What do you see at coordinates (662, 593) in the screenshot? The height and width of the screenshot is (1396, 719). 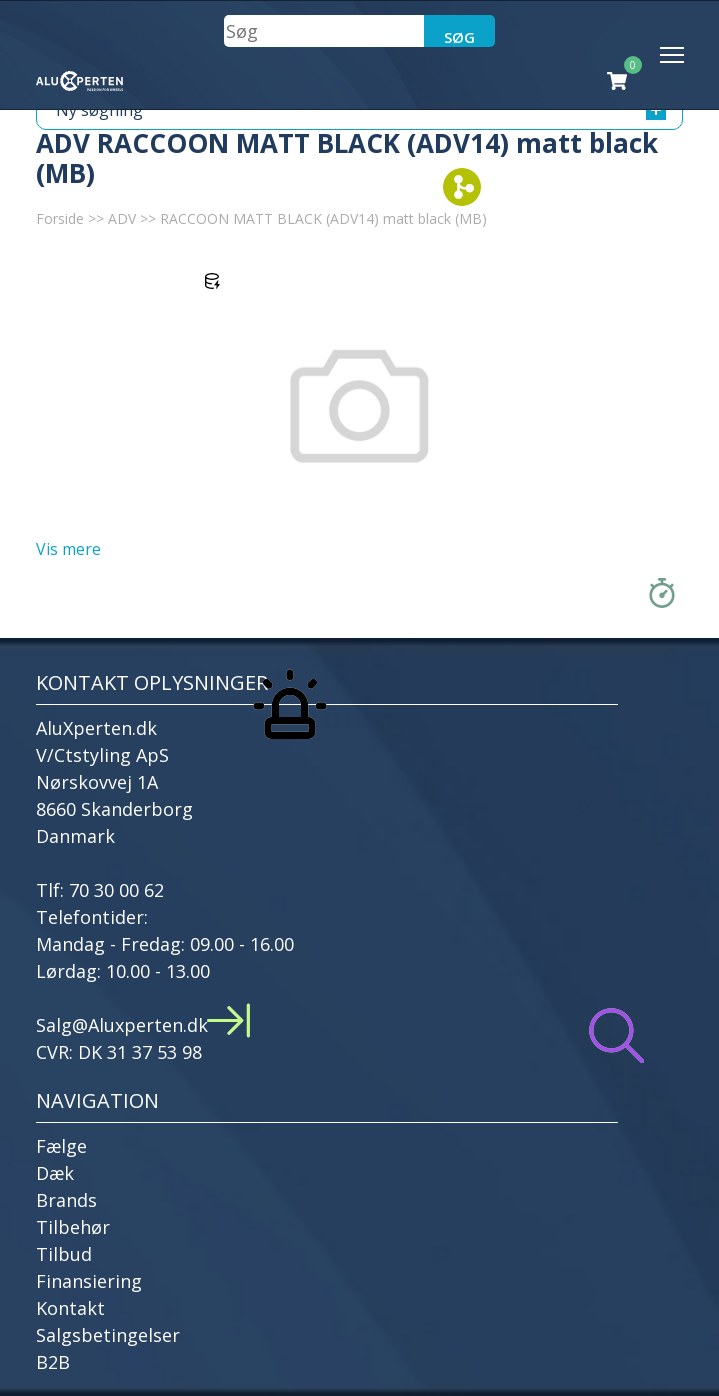 I see `start or stop a timer` at bounding box center [662, 593].